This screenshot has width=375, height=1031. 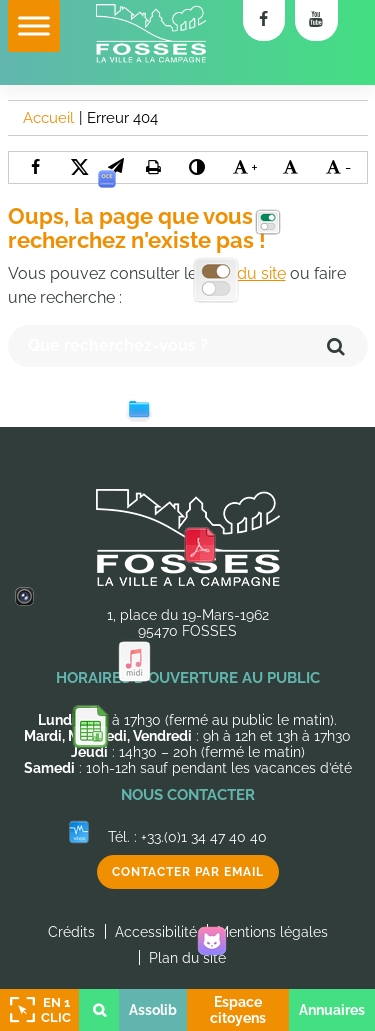 What do you see at coordinates (212, 941) in the screenshot?
I see `open clash verge proxy client` at bounding box center [212, 941].